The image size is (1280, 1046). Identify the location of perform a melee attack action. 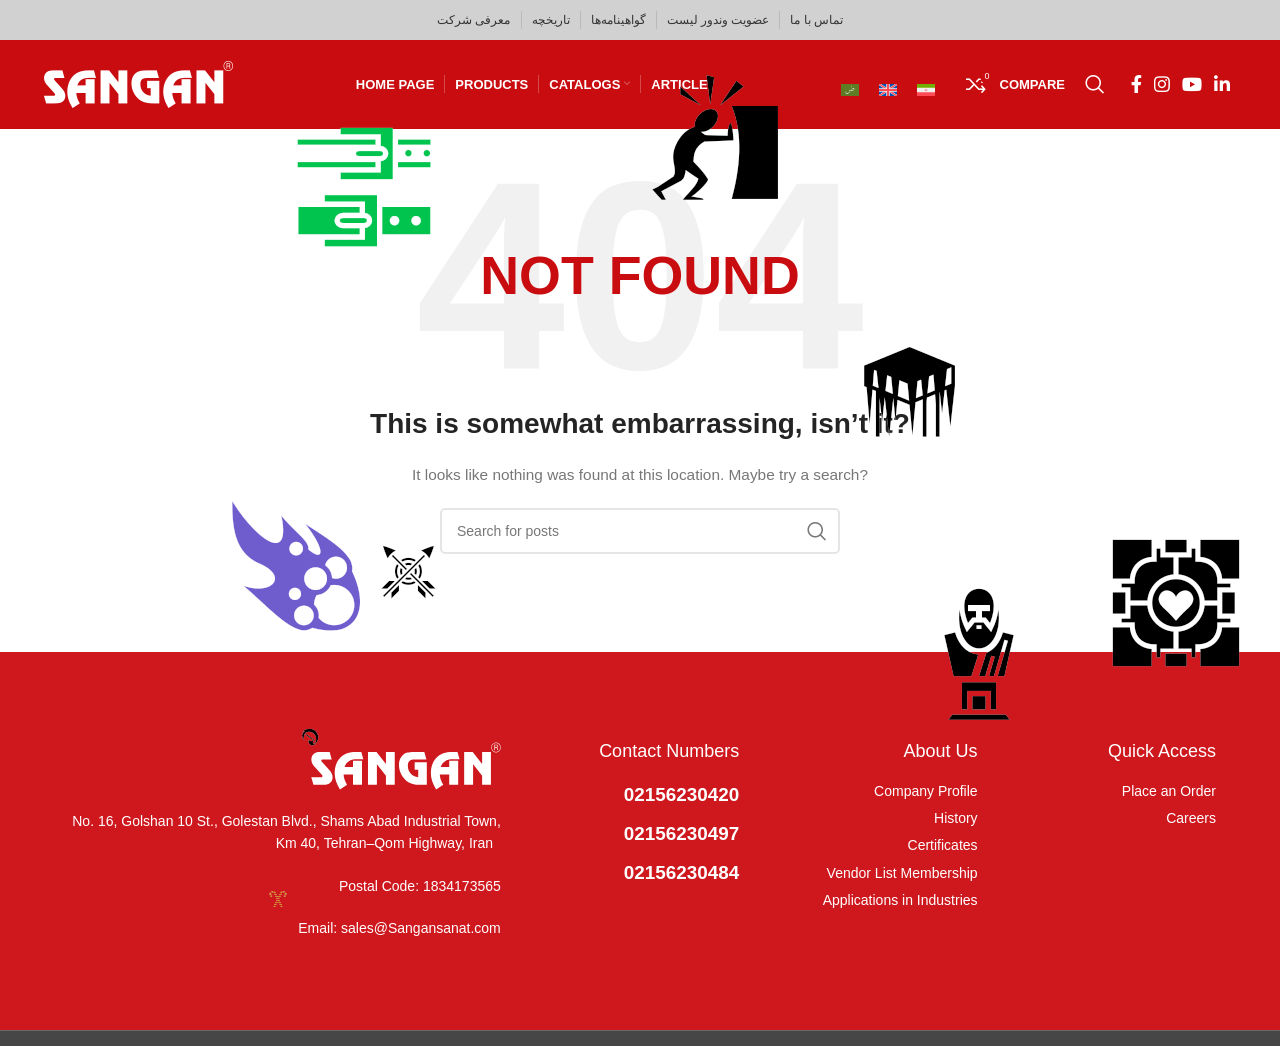
(310, 737).